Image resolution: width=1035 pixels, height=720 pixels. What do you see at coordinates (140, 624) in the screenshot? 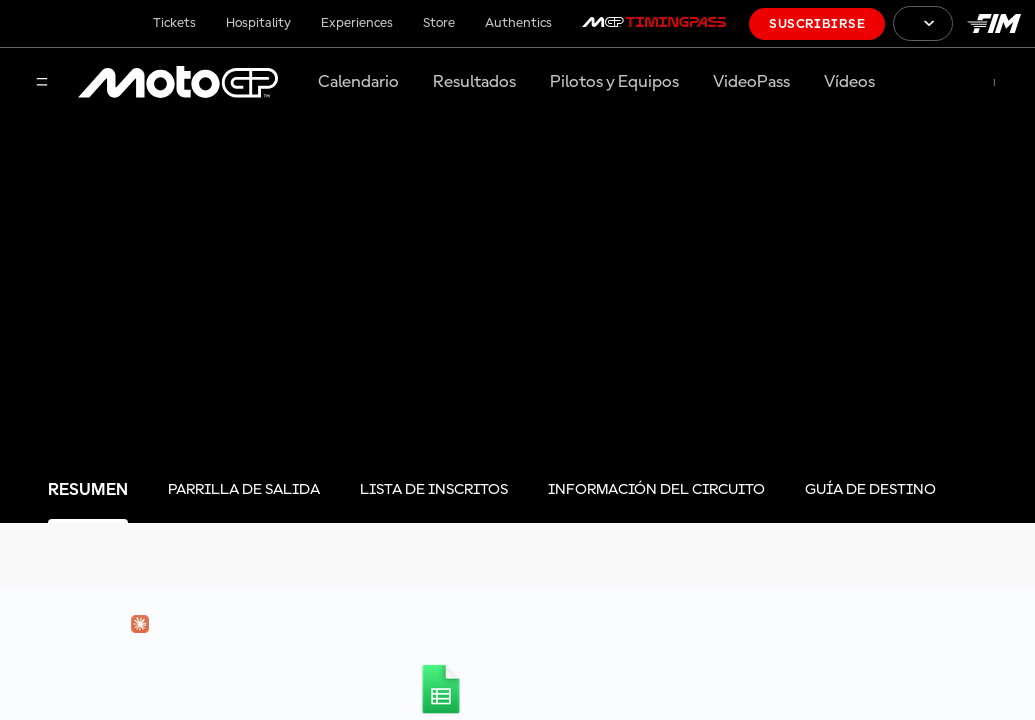
I see `open the Claude AI assistant app` at bounding box center [140, 624].